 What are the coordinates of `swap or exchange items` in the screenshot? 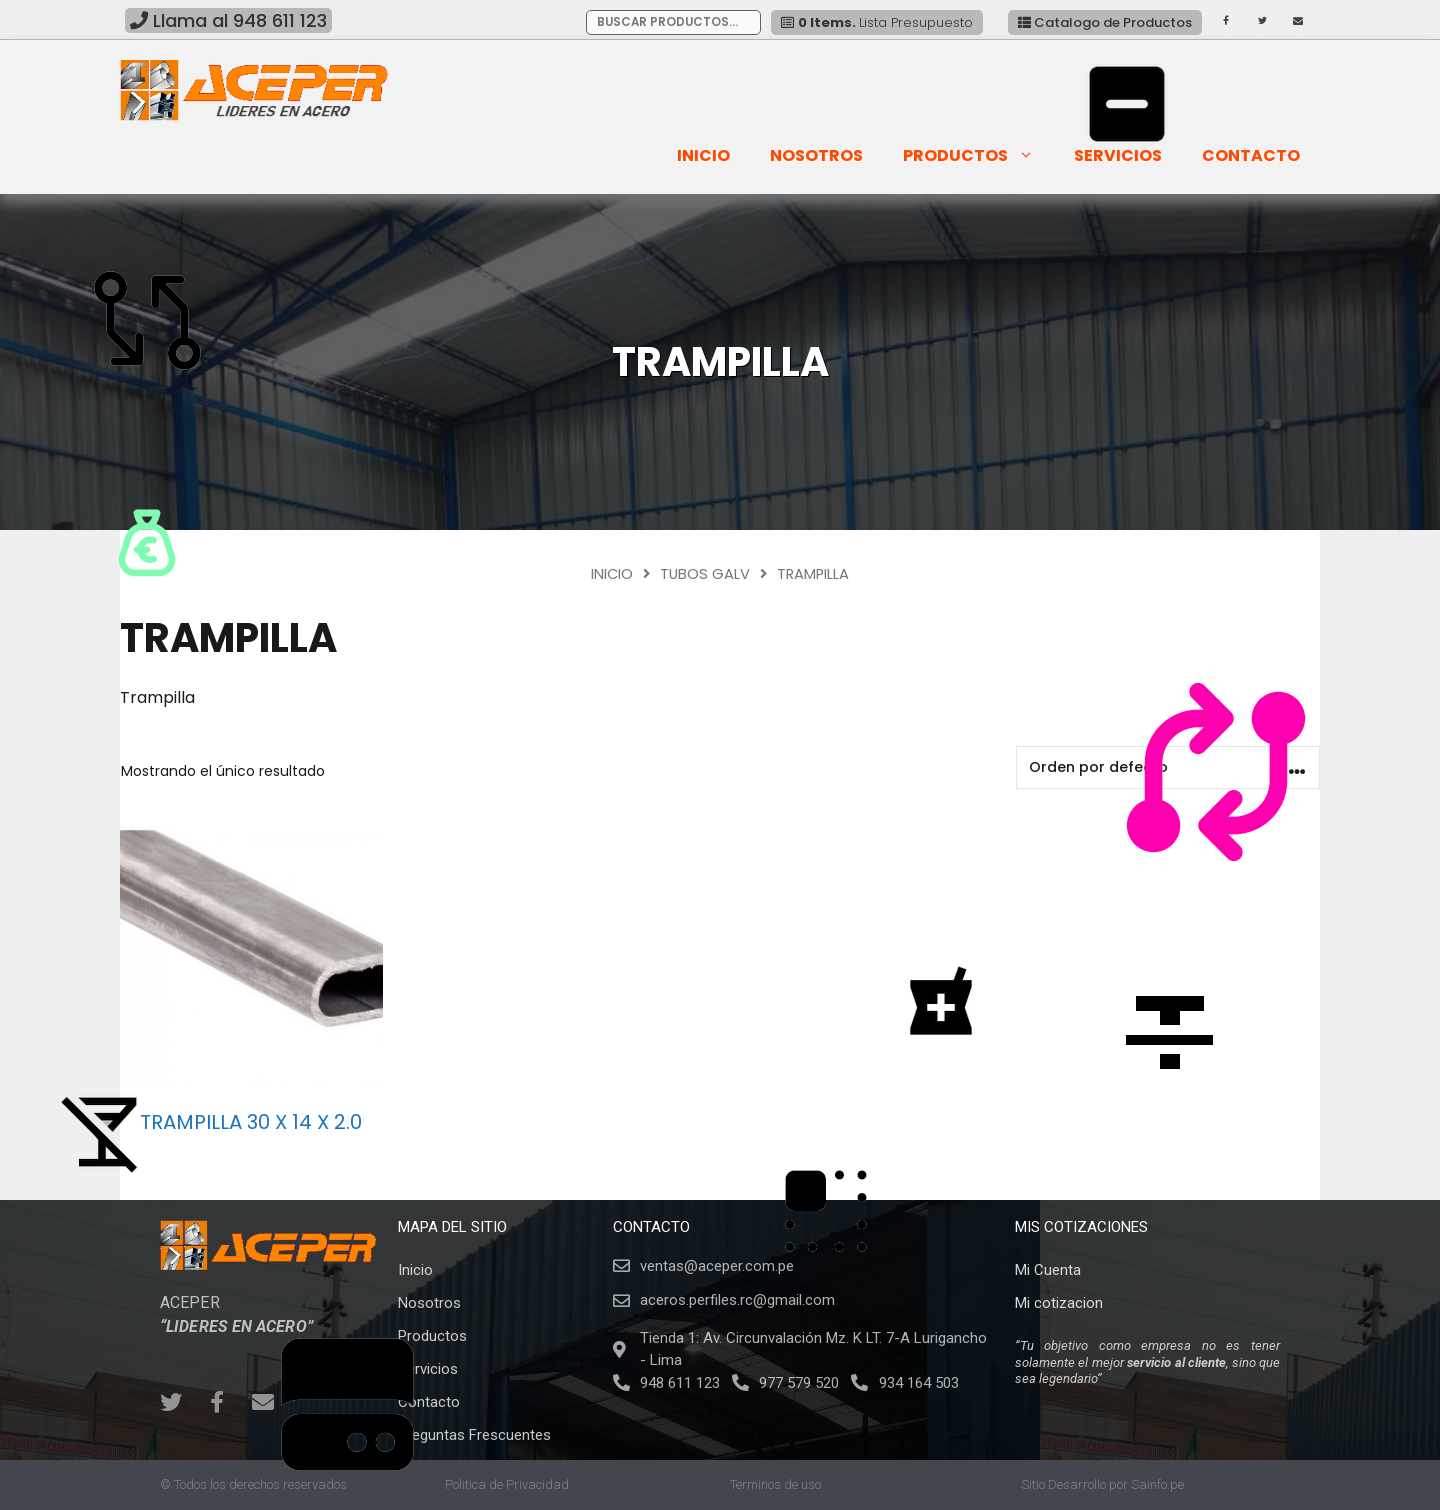 It's located at (1216, 772).